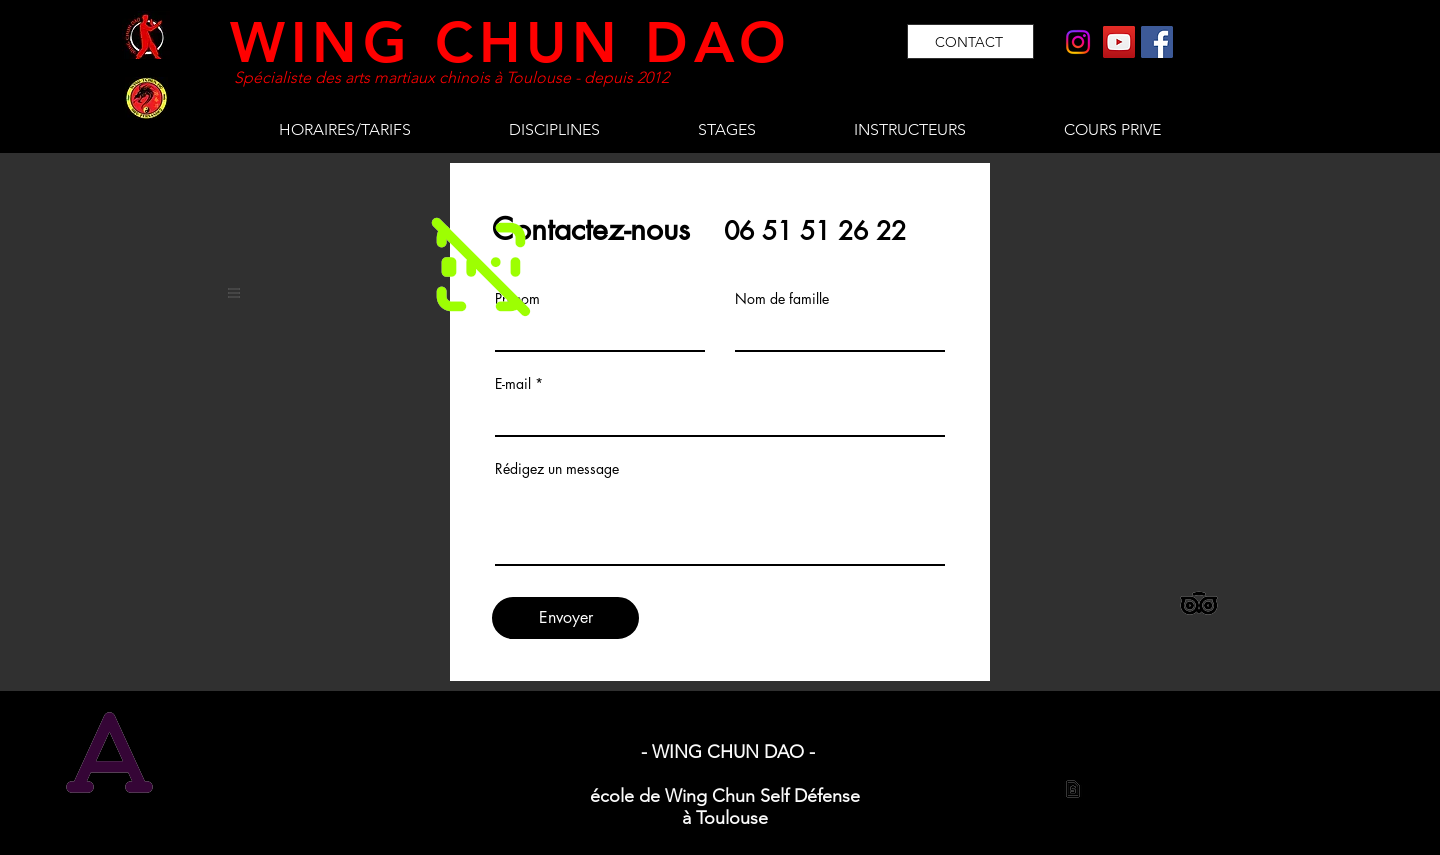 This screenshot has width=1440, height=855. What do you see at coordinates (109, 752) in the screenshot?
I see `change font or typography settings` at bounding box center [109, 752].